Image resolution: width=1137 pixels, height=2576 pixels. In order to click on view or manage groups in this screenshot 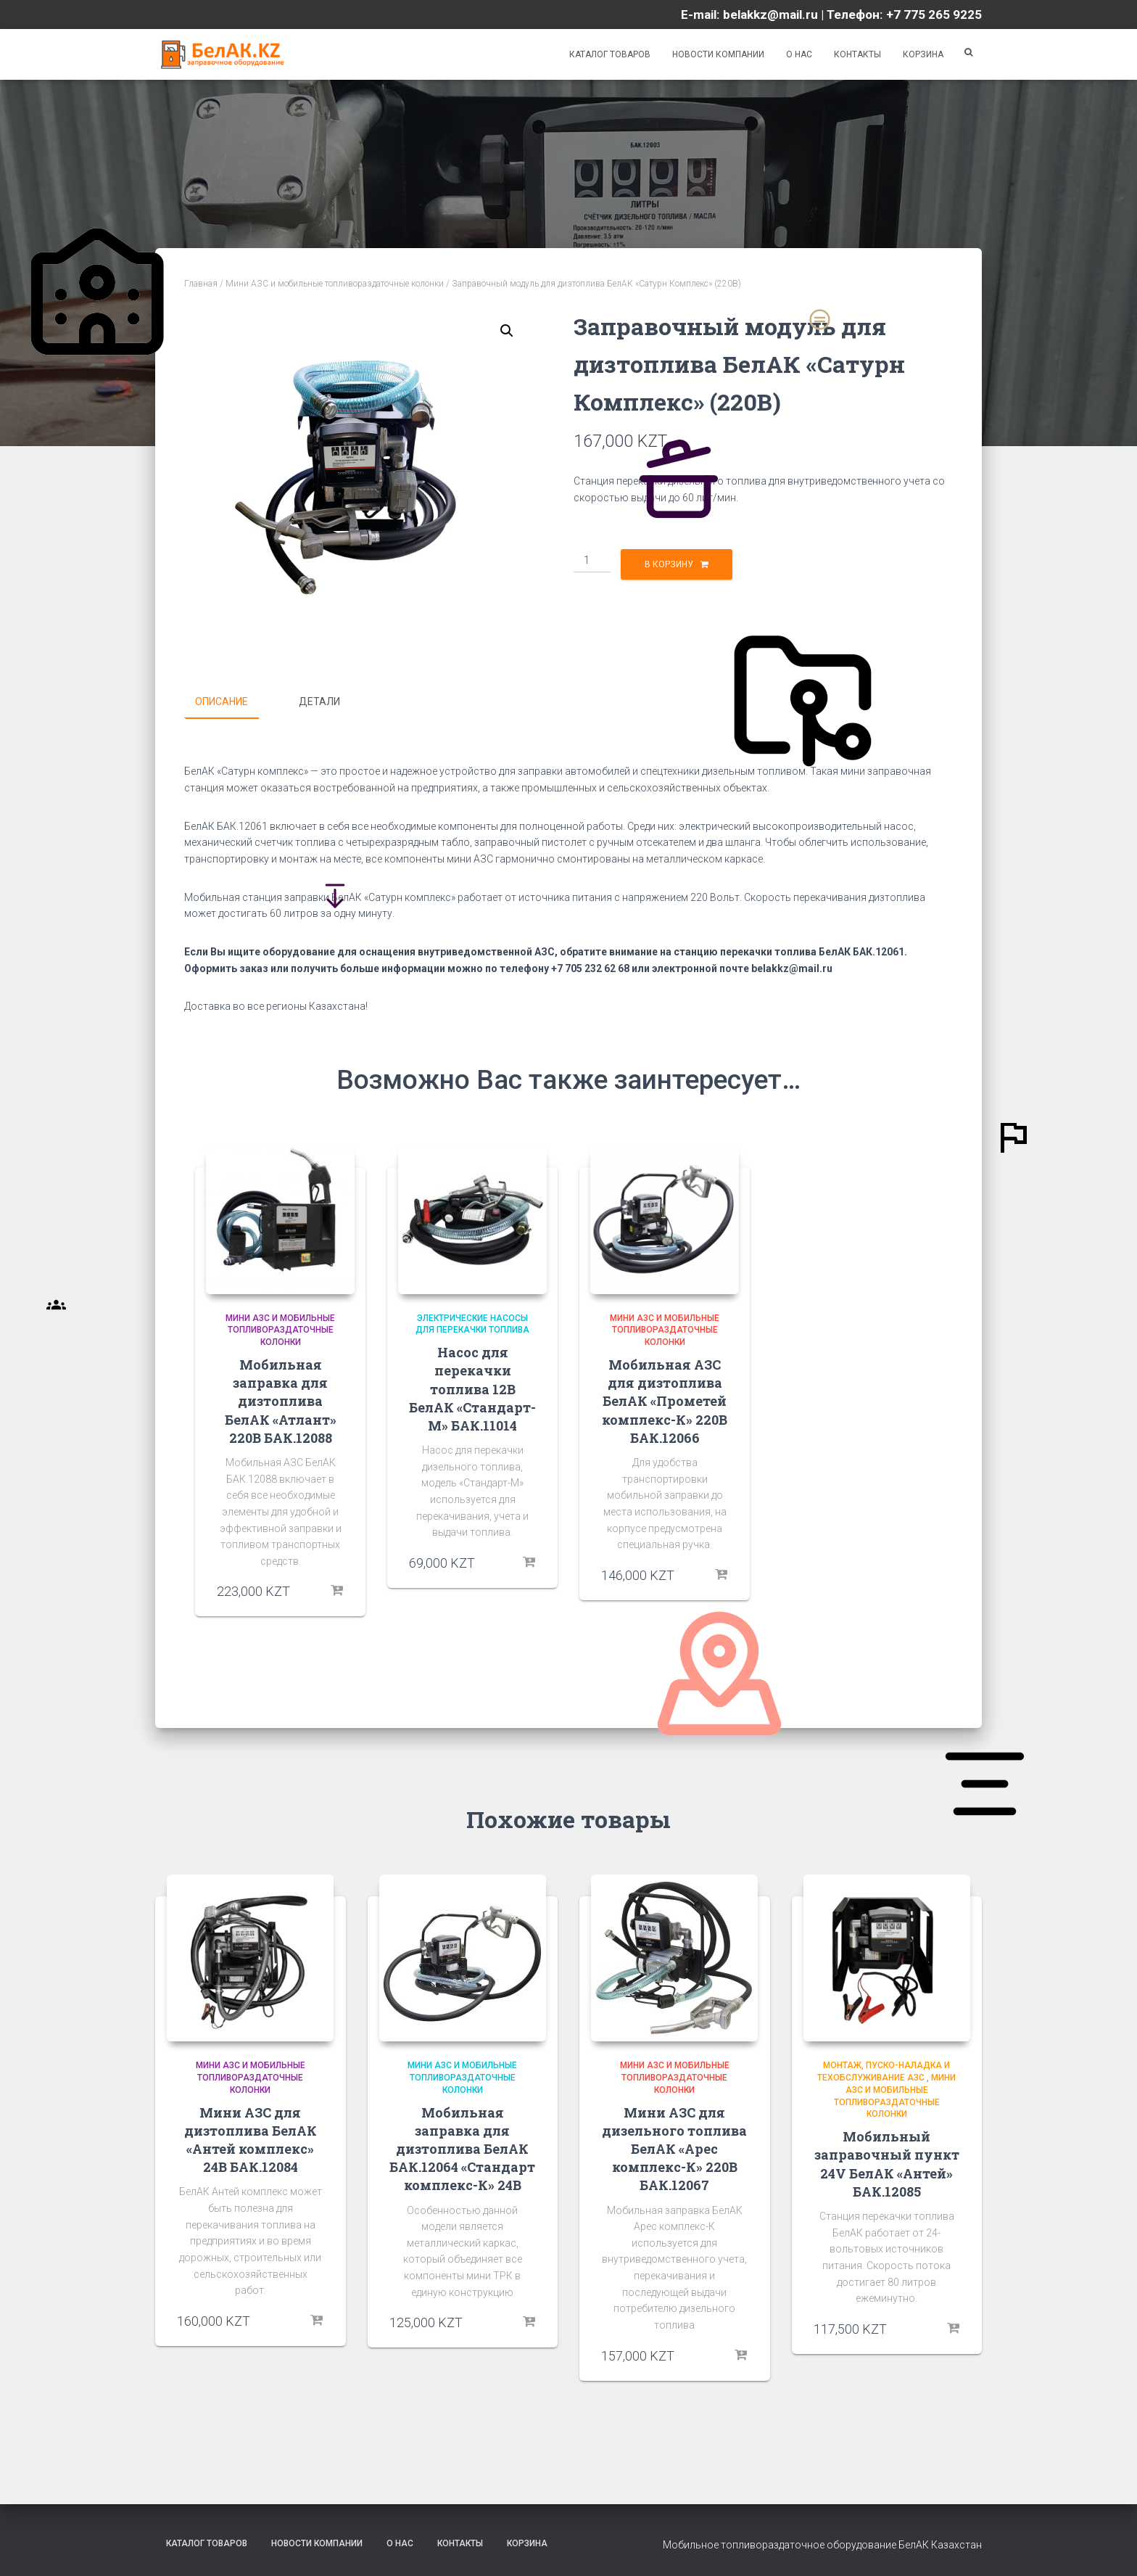, I will do `click(56, 1304)`.